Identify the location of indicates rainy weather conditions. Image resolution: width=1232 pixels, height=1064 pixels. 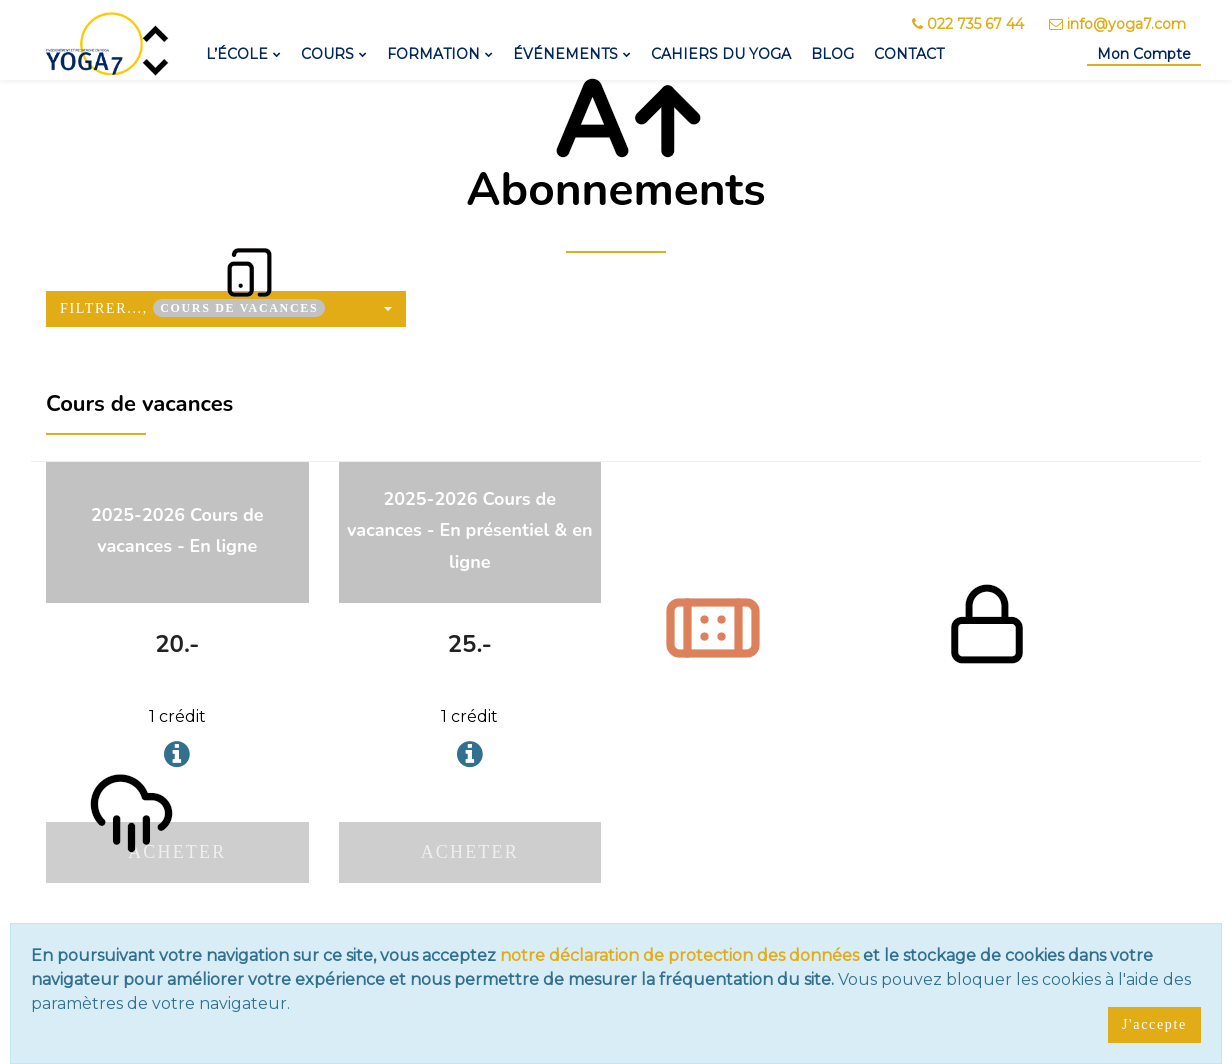
(131, 811).